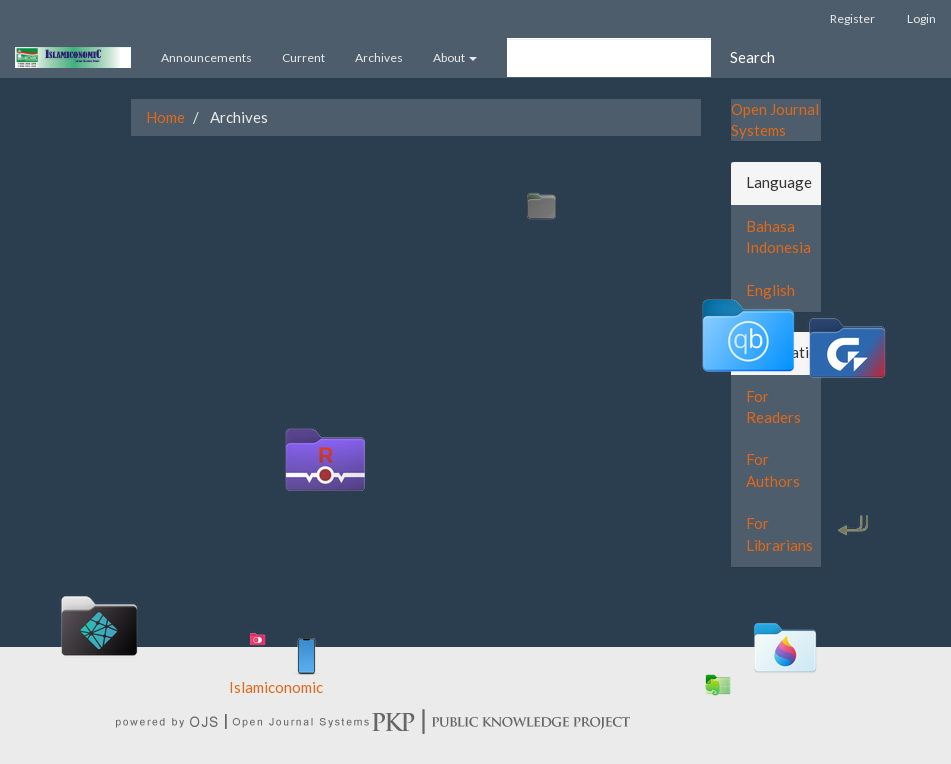 The width and height of the screenshot is (951, 764). Describe the element at coordinates (306, 656) in the screenshot. I see `iPhone 14 device icon` at that location.